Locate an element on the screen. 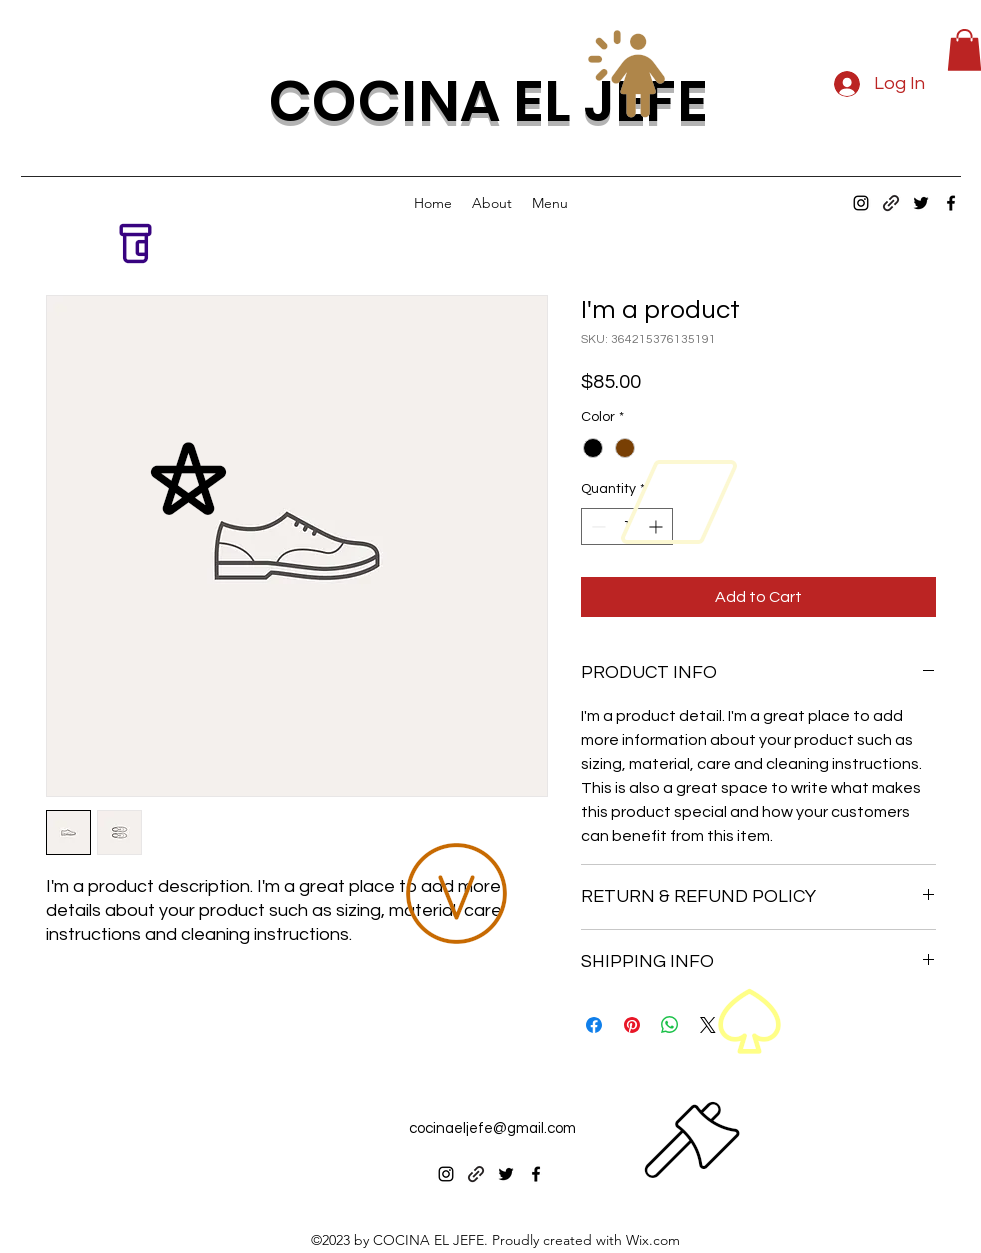 This screenshot has height=1253, width=981. access woodcutting or crafting tools is located at coordinates (692, 1143).